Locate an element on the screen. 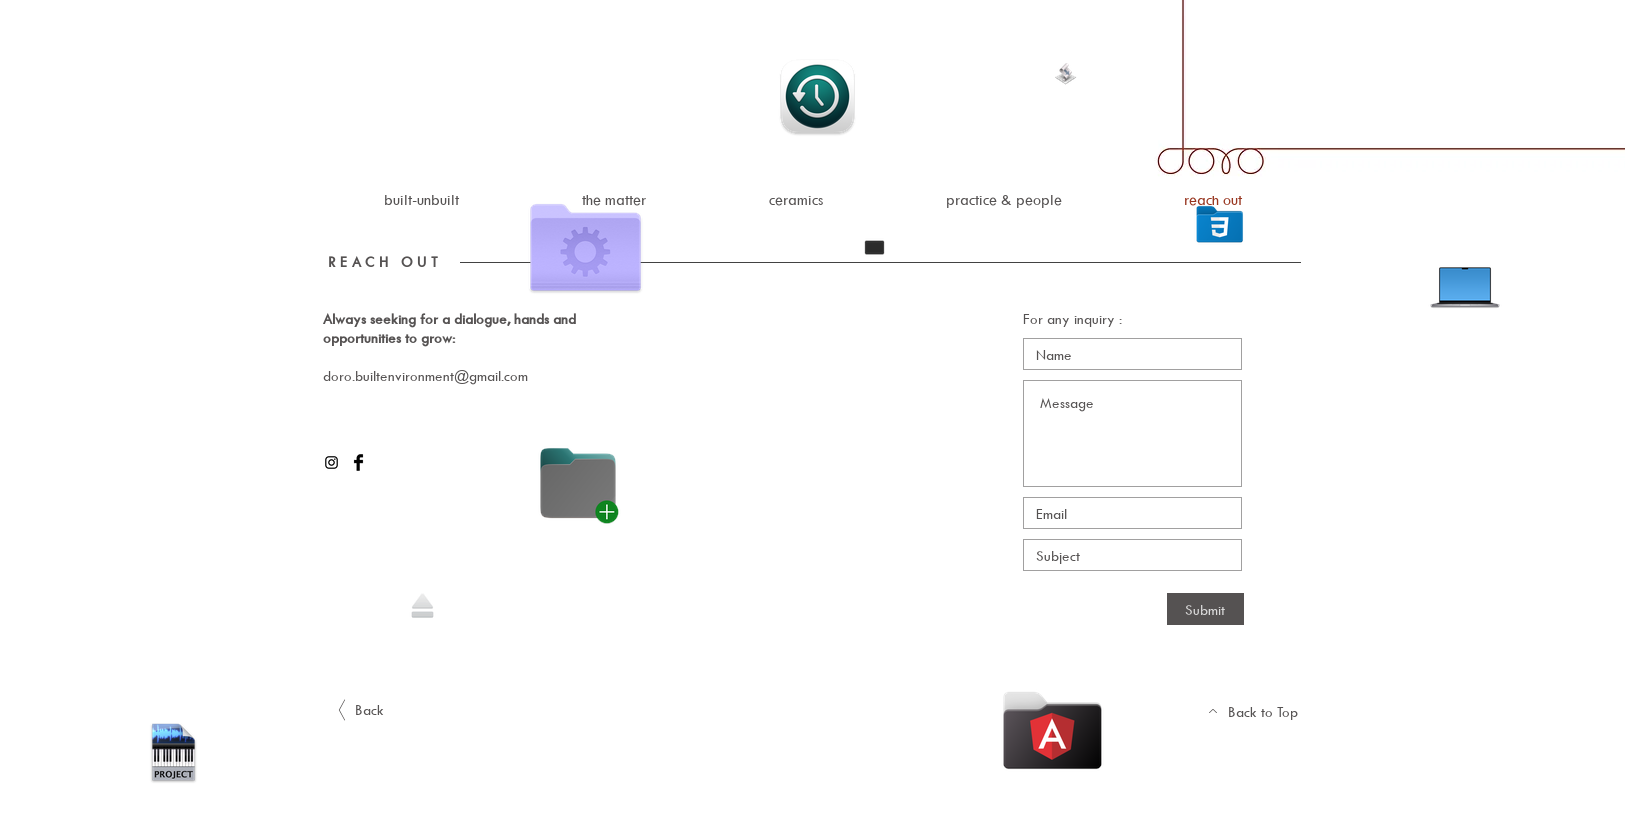  open a Logic Pro or GarageBand project file is located at coordinates (173, 753).